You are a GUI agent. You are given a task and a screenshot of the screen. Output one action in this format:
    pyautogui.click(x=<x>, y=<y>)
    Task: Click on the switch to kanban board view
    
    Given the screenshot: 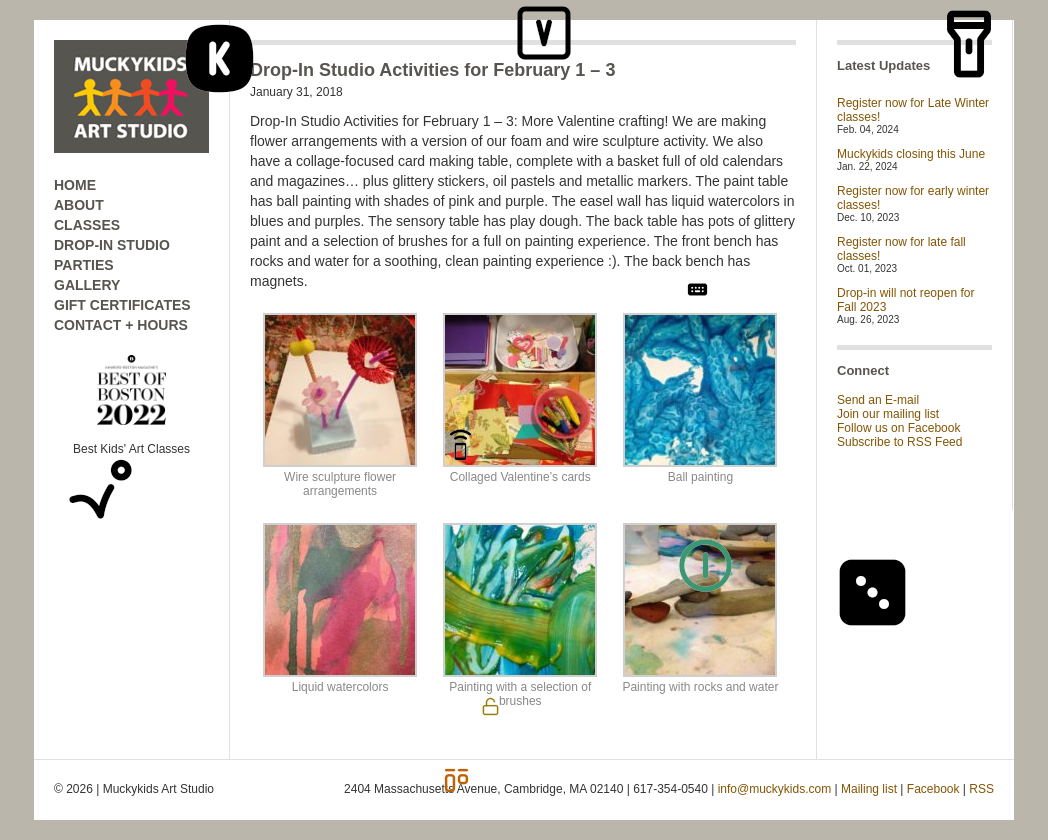 What is the action you would take?
    pyautogui.click(x=456, y=780)
    